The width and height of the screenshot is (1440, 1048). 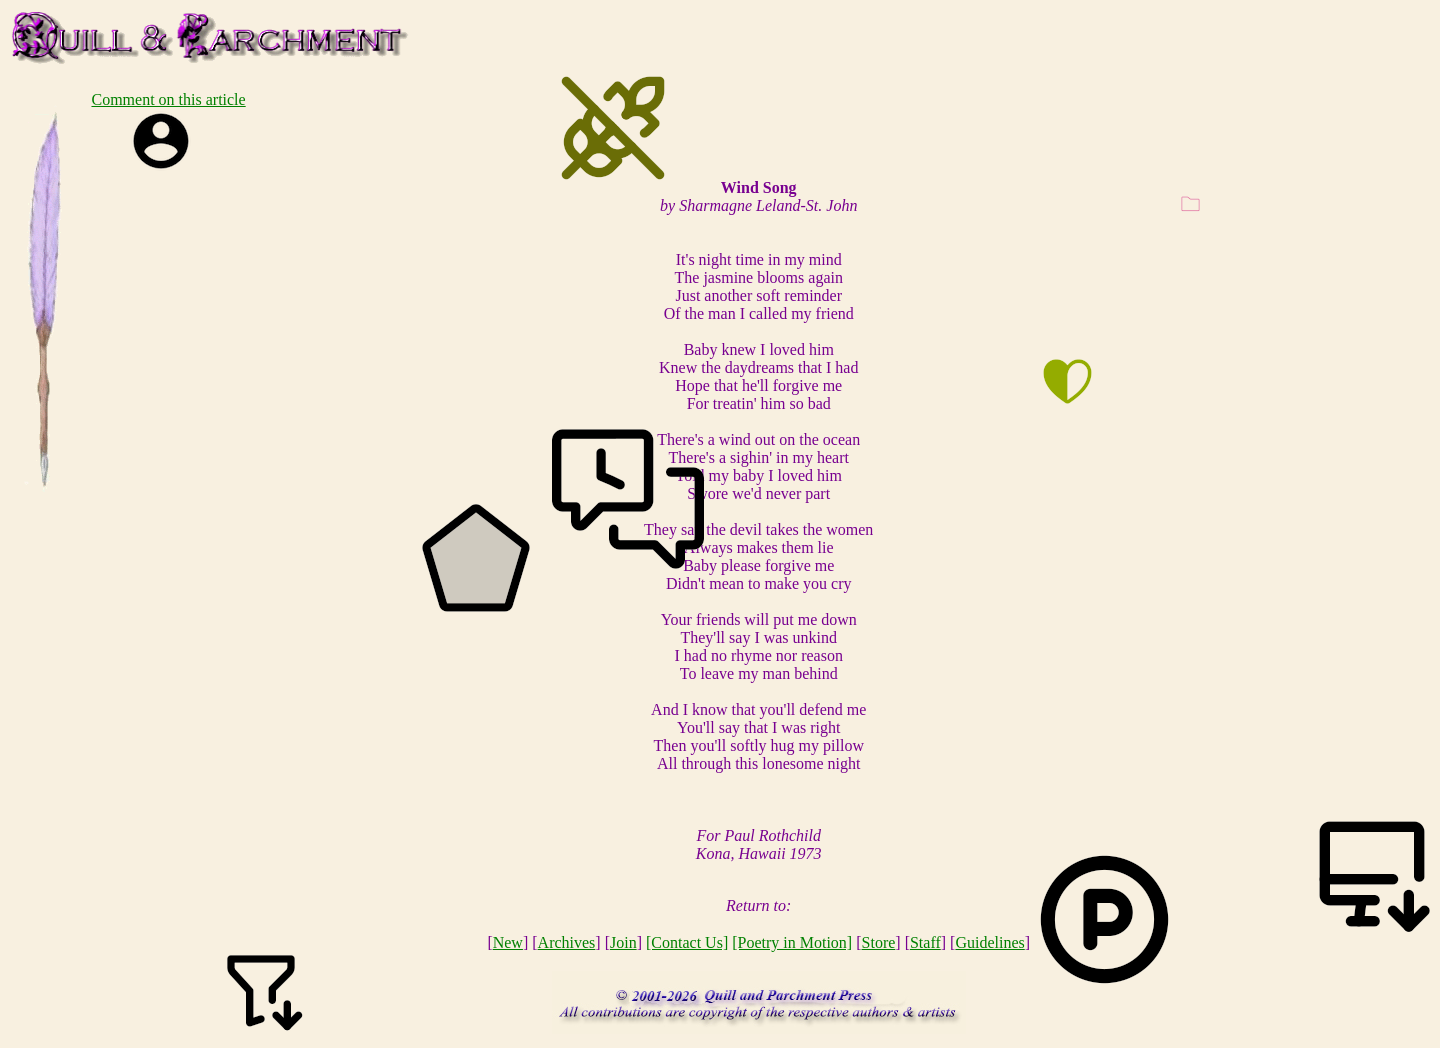 What do you see at coordinates (1067, 381) in the screenshot?
I see `indicates partial like or favorite status` at bounding box center [1067, 381].